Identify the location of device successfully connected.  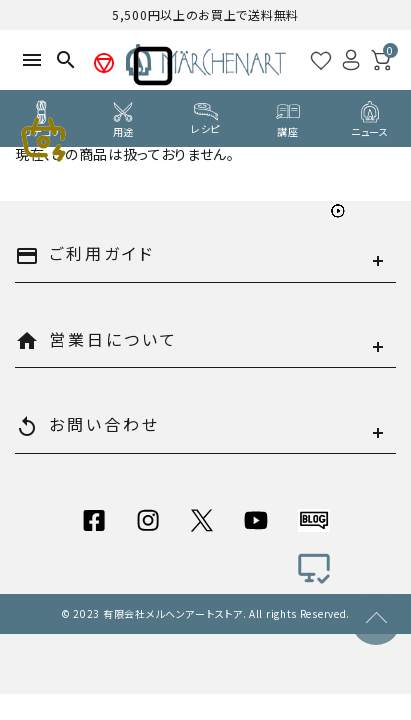
(314, 568).